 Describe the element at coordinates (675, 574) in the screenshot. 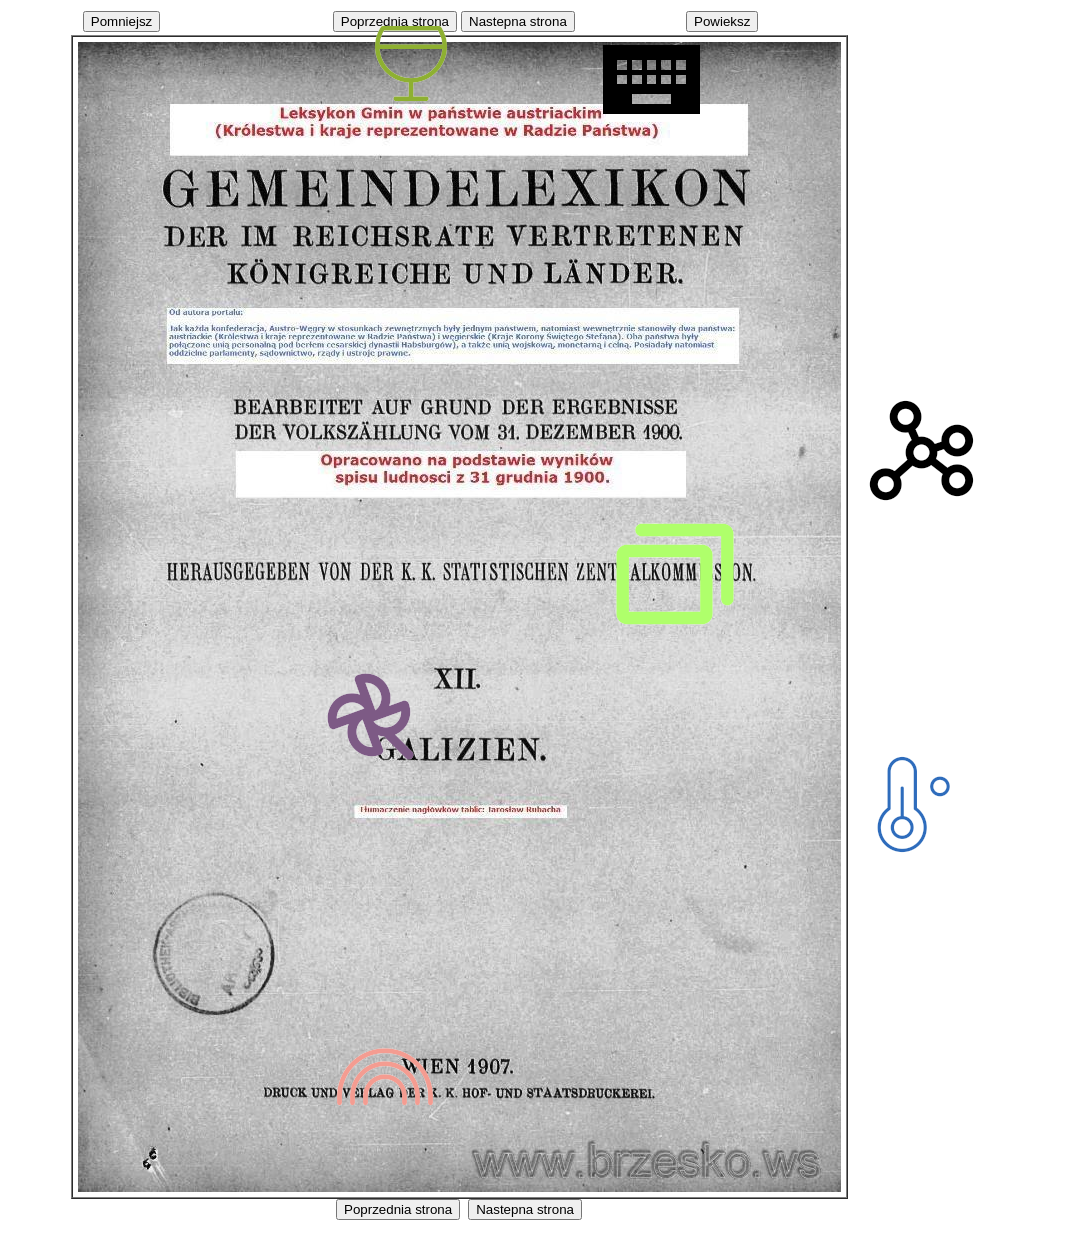

I see `view stacked cards or layers` at that location.